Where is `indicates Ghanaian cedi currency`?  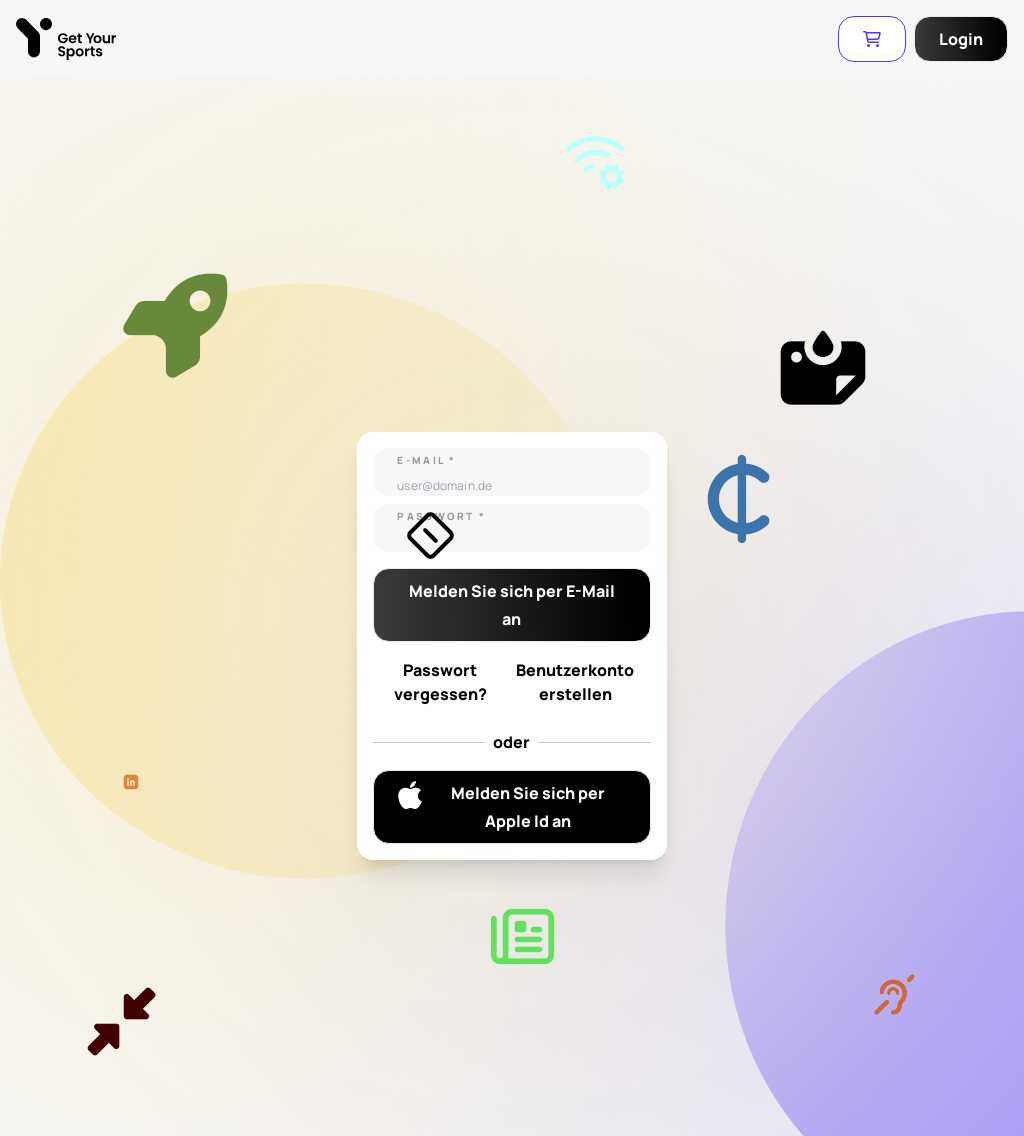 indicates Ghanaian cedi currency is located at coordinates (739, 499).